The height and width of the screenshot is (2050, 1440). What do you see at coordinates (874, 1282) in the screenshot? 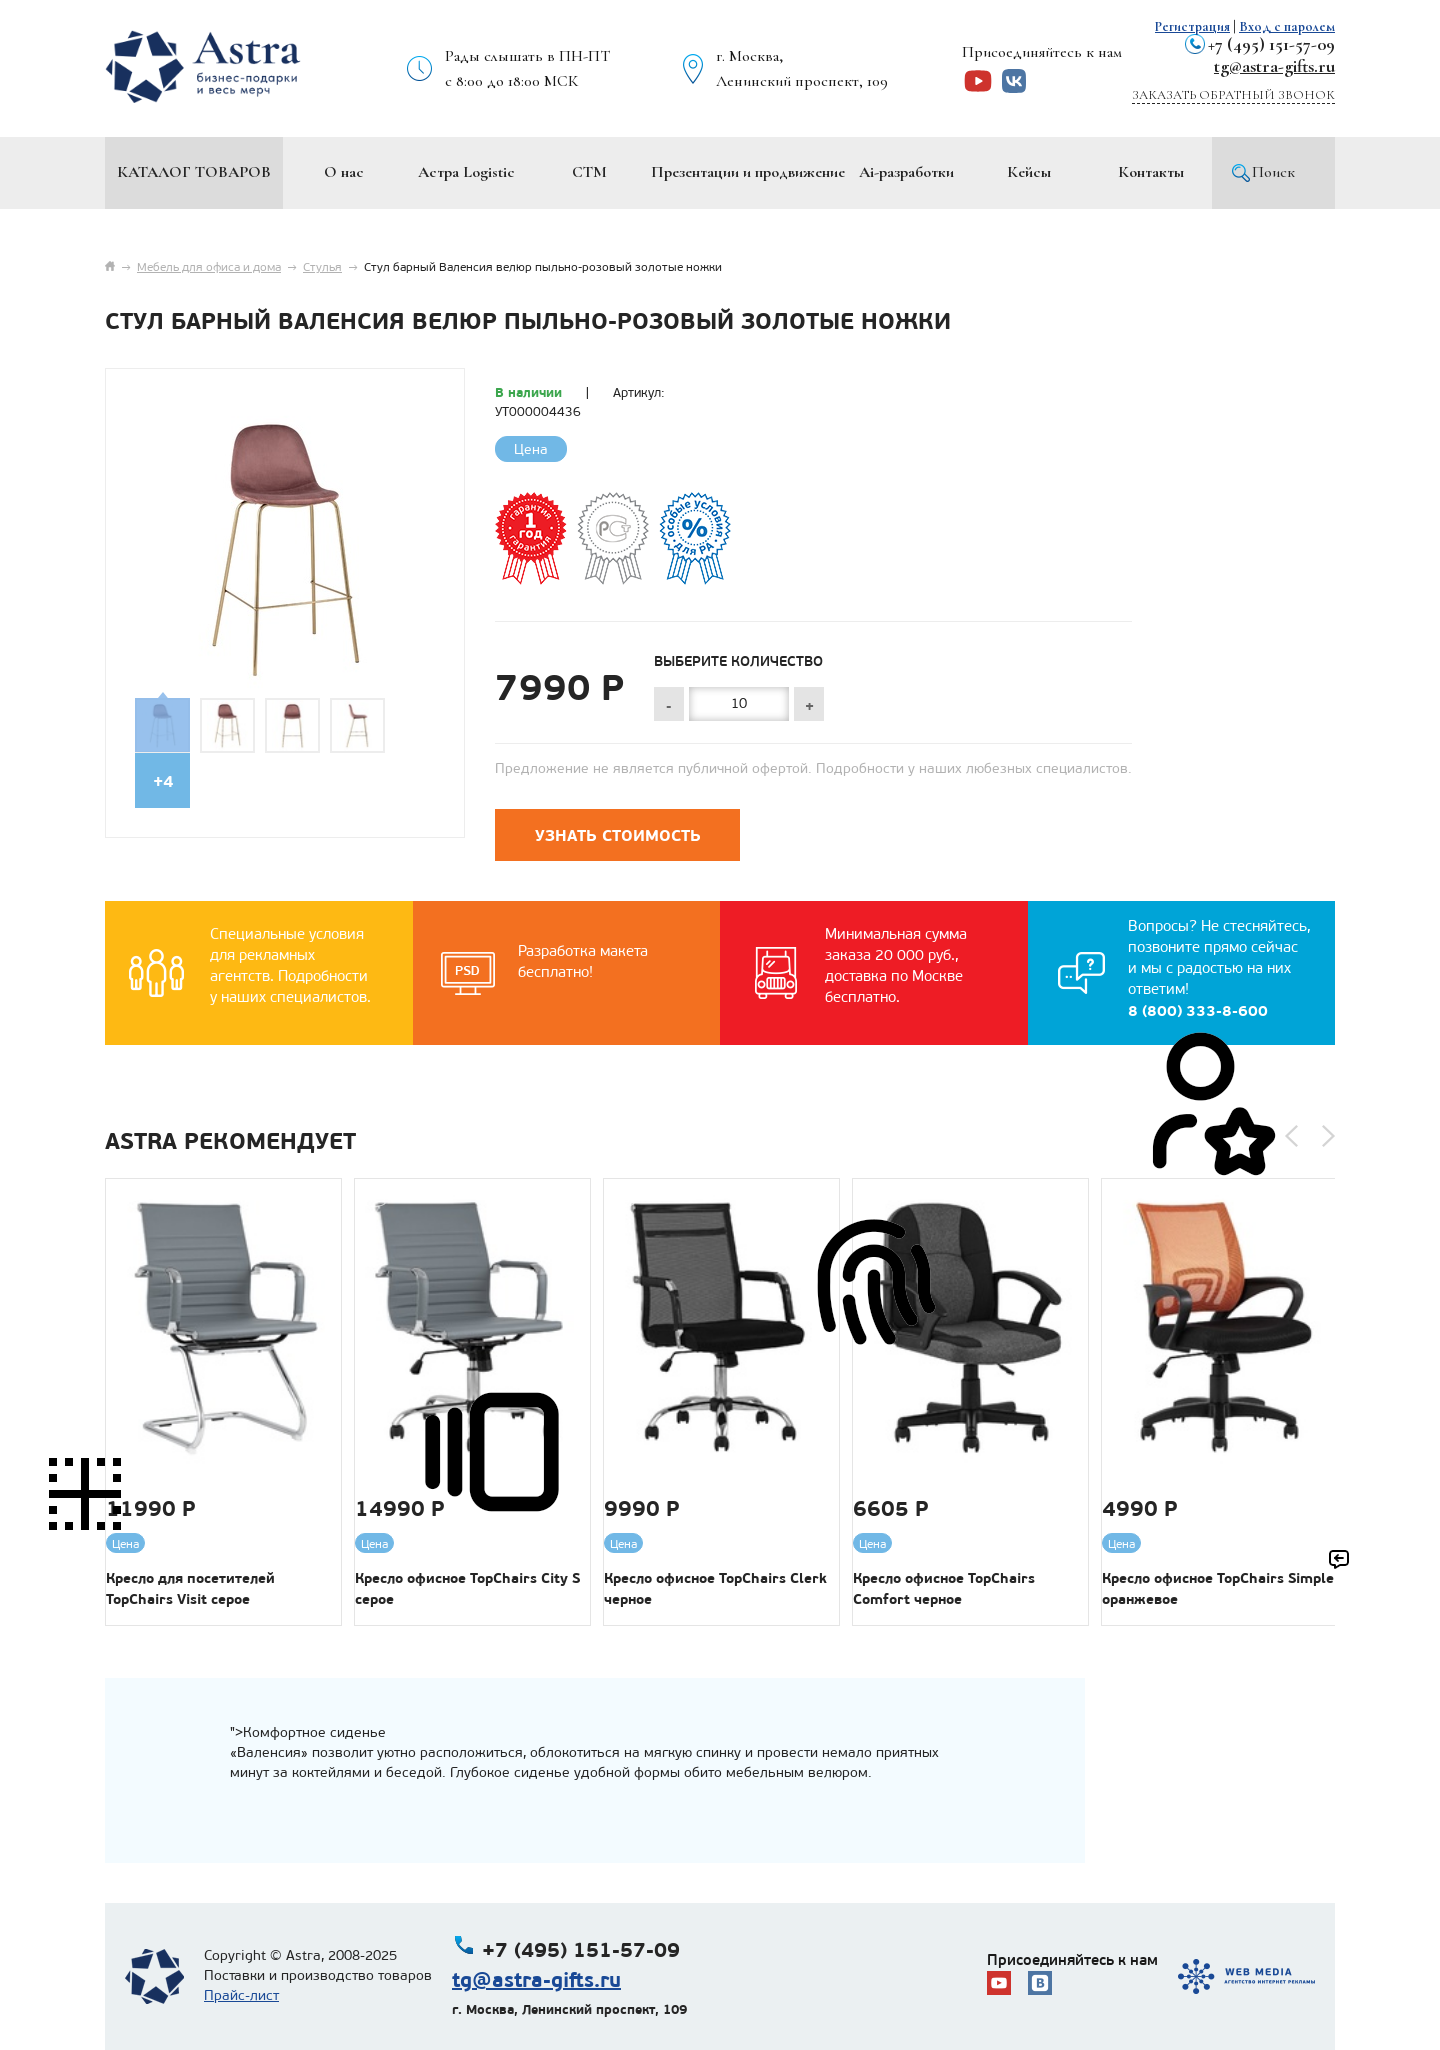
I see `enable biometric authentication` at bounding box center [874, 1282].